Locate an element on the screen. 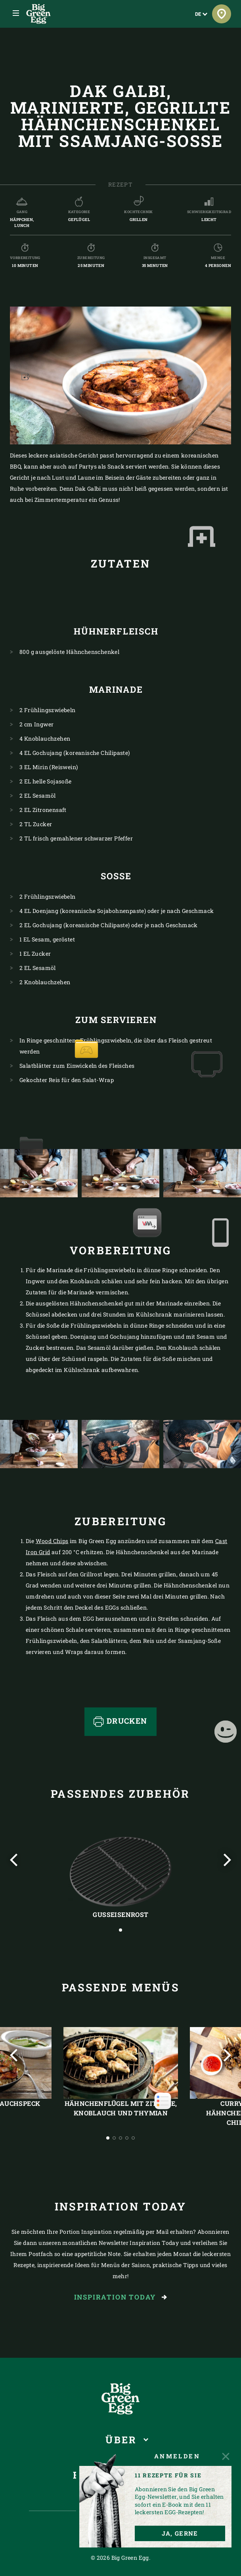  selected folder in mail sidebar is located at coordinates (31, 1146).